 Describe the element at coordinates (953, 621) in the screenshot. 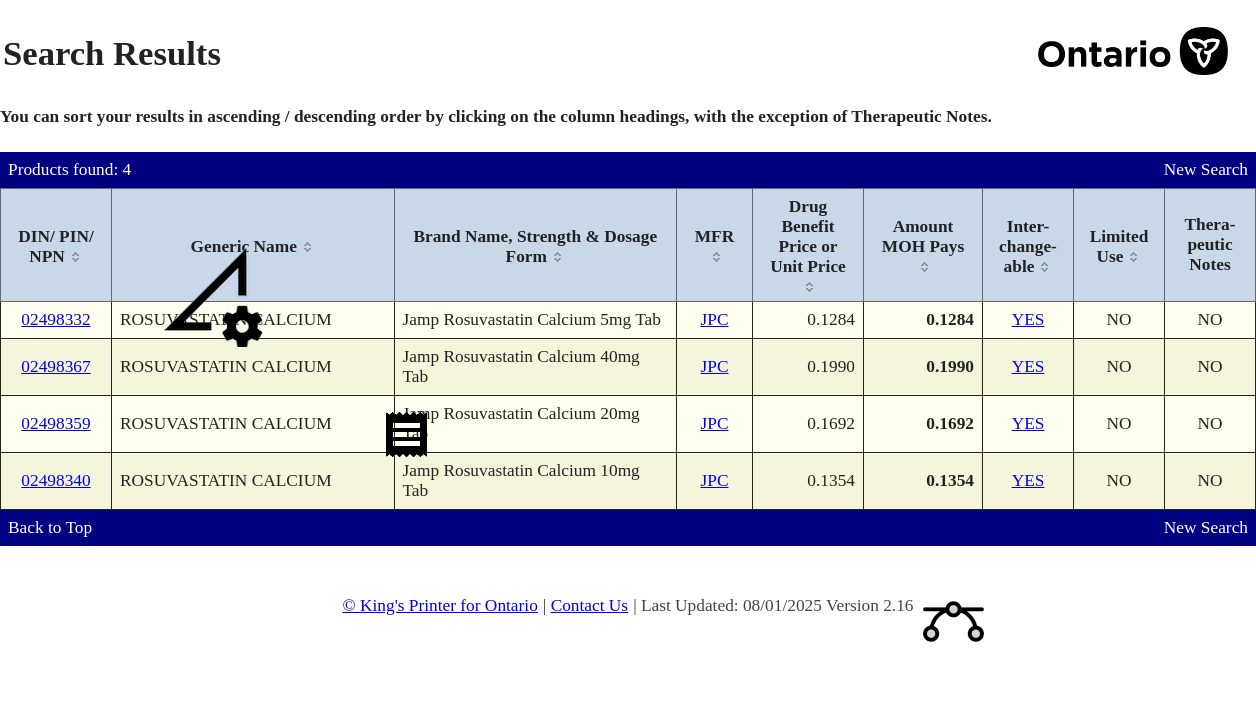

I see `edit vector path curves` at that location.